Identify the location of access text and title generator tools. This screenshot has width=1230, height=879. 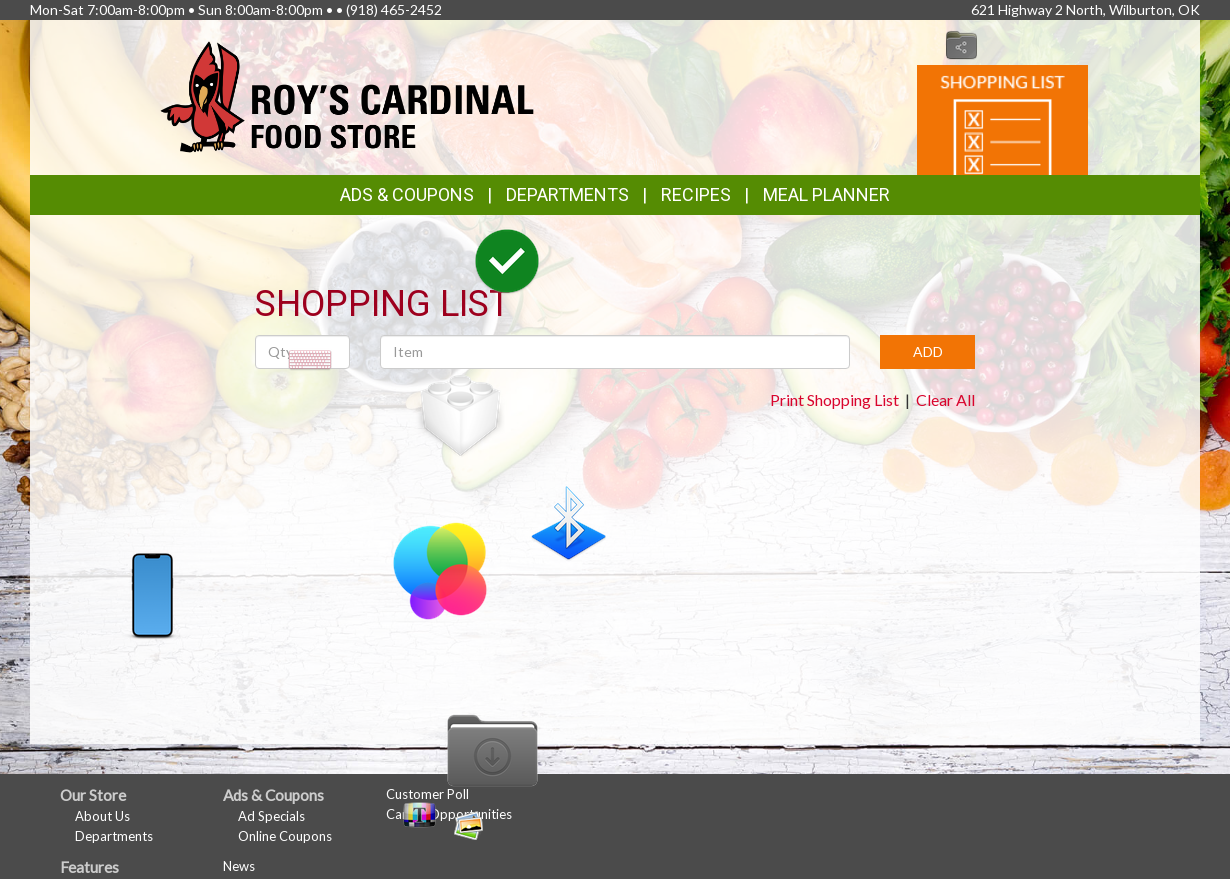
(419, 816).